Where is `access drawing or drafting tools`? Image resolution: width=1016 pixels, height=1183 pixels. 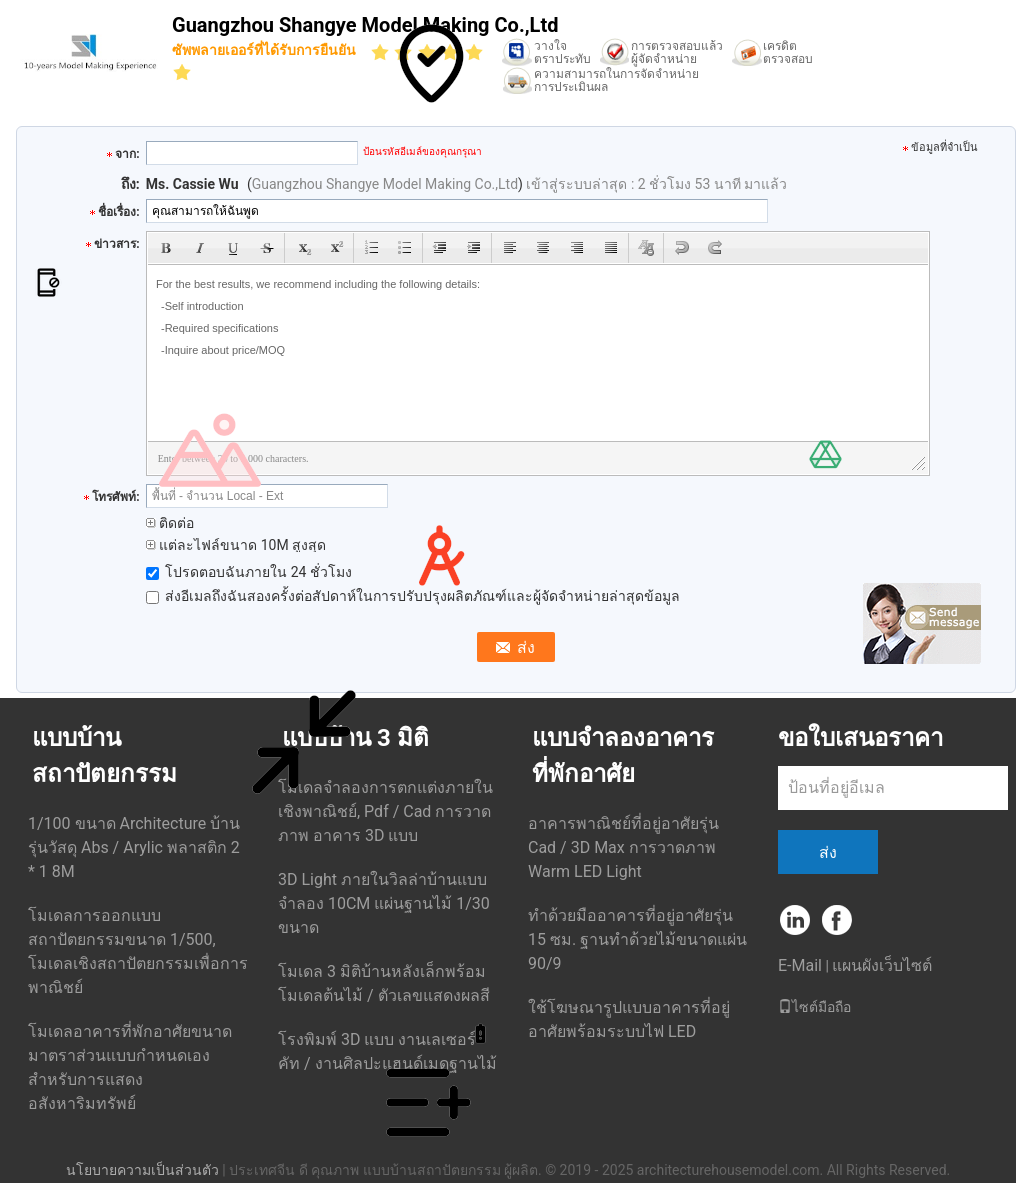
access drawing or drafting tools is located at coordinates (439, 556).